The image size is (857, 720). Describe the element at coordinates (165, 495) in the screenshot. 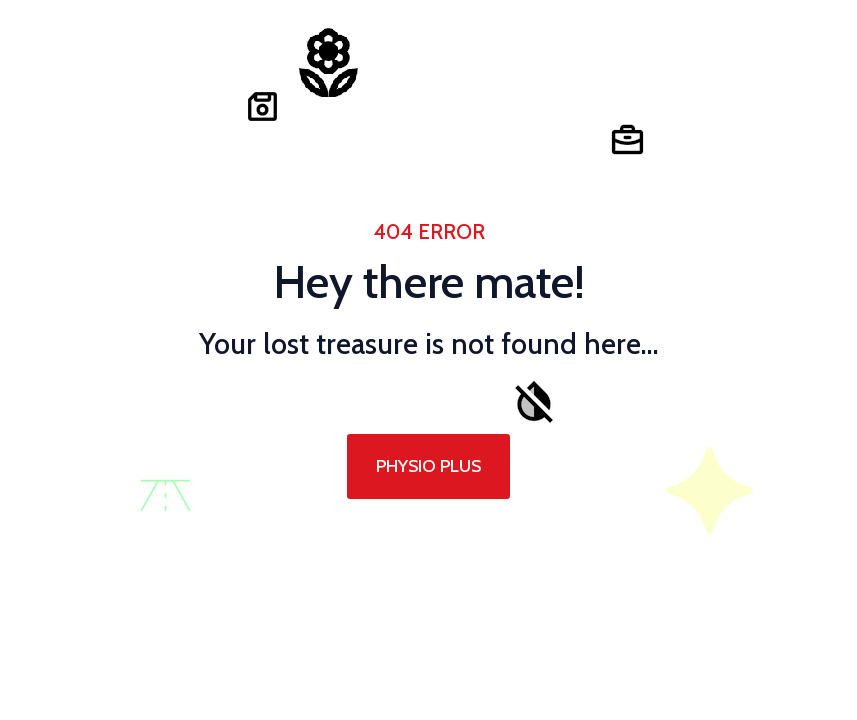

I see `view directions or navigation` at that location.